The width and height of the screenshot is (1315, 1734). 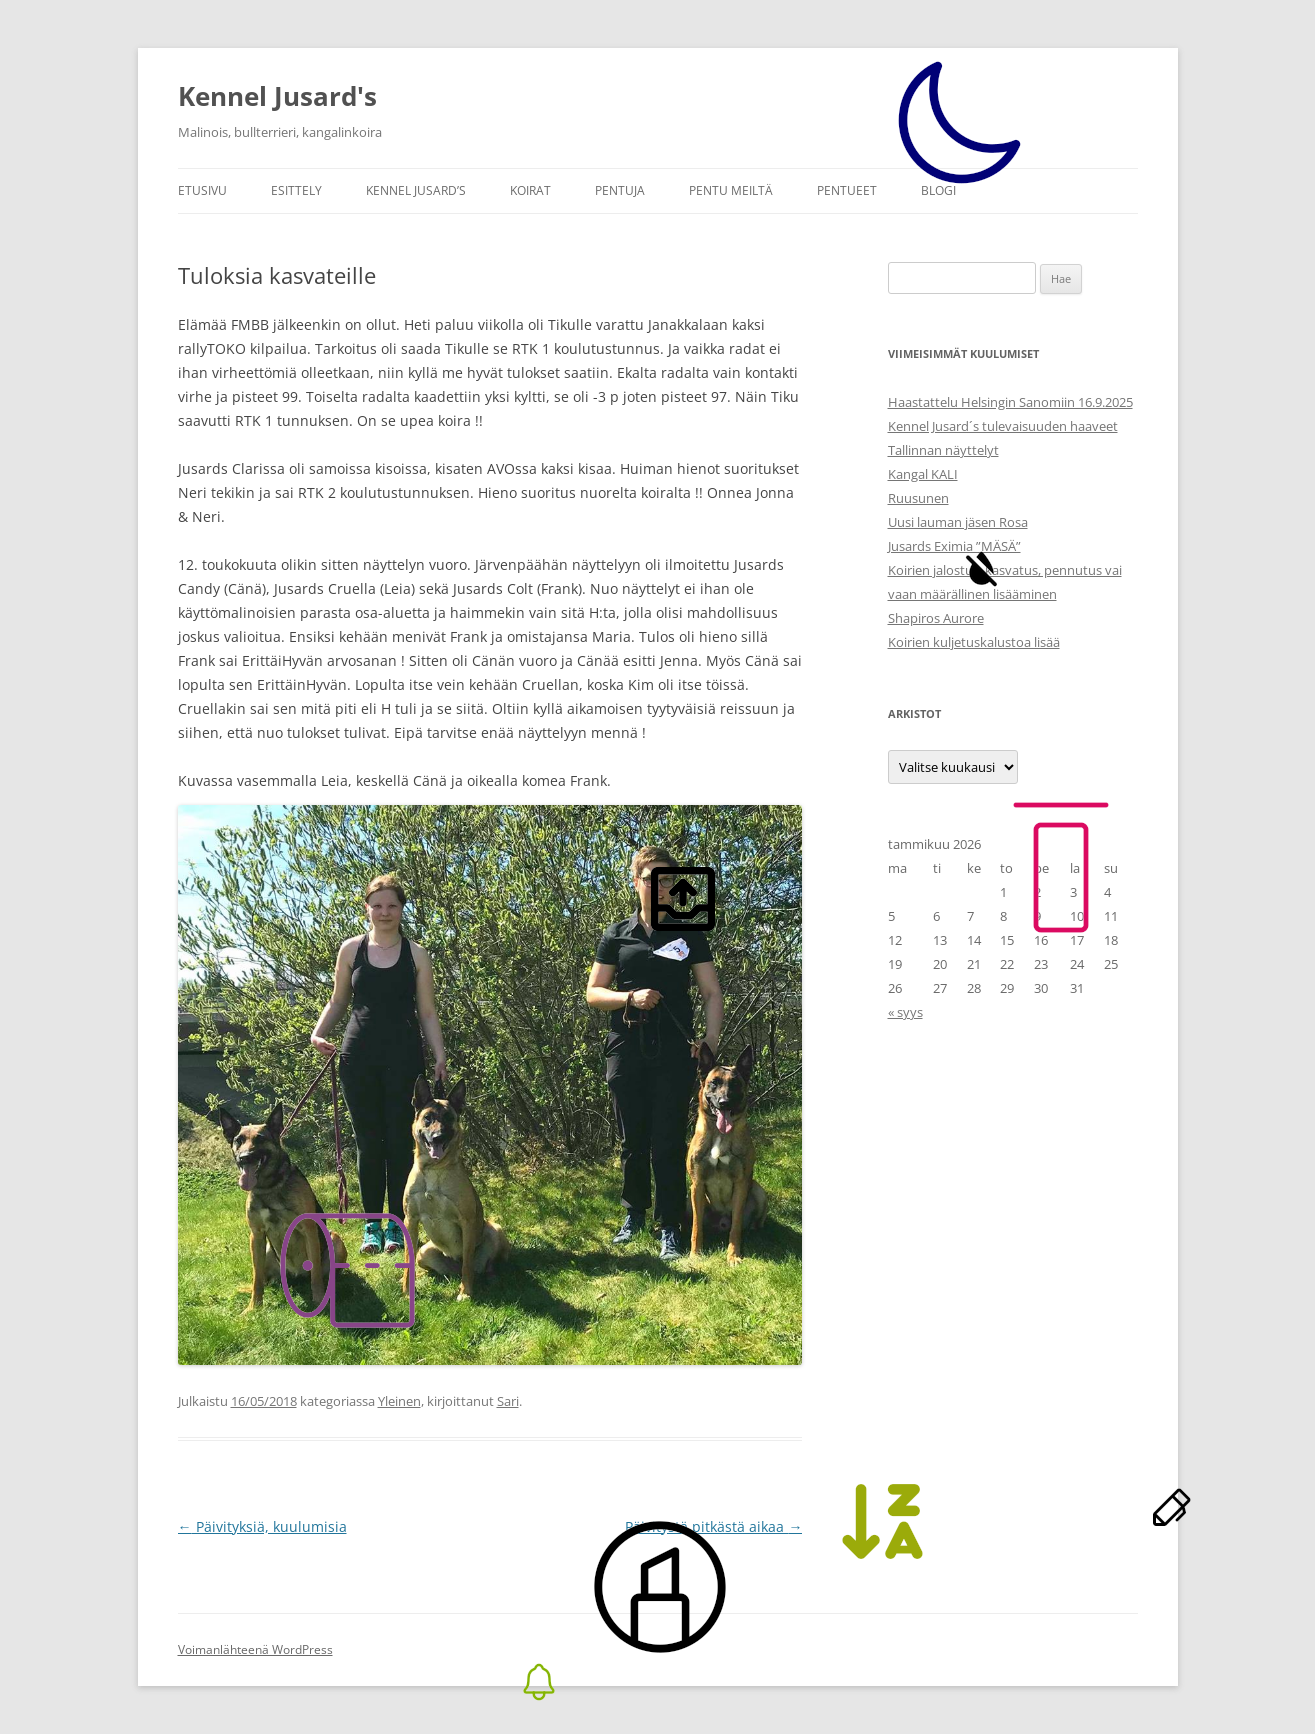 I want to click on edit or modify content, so click(x=1171, y=1508).